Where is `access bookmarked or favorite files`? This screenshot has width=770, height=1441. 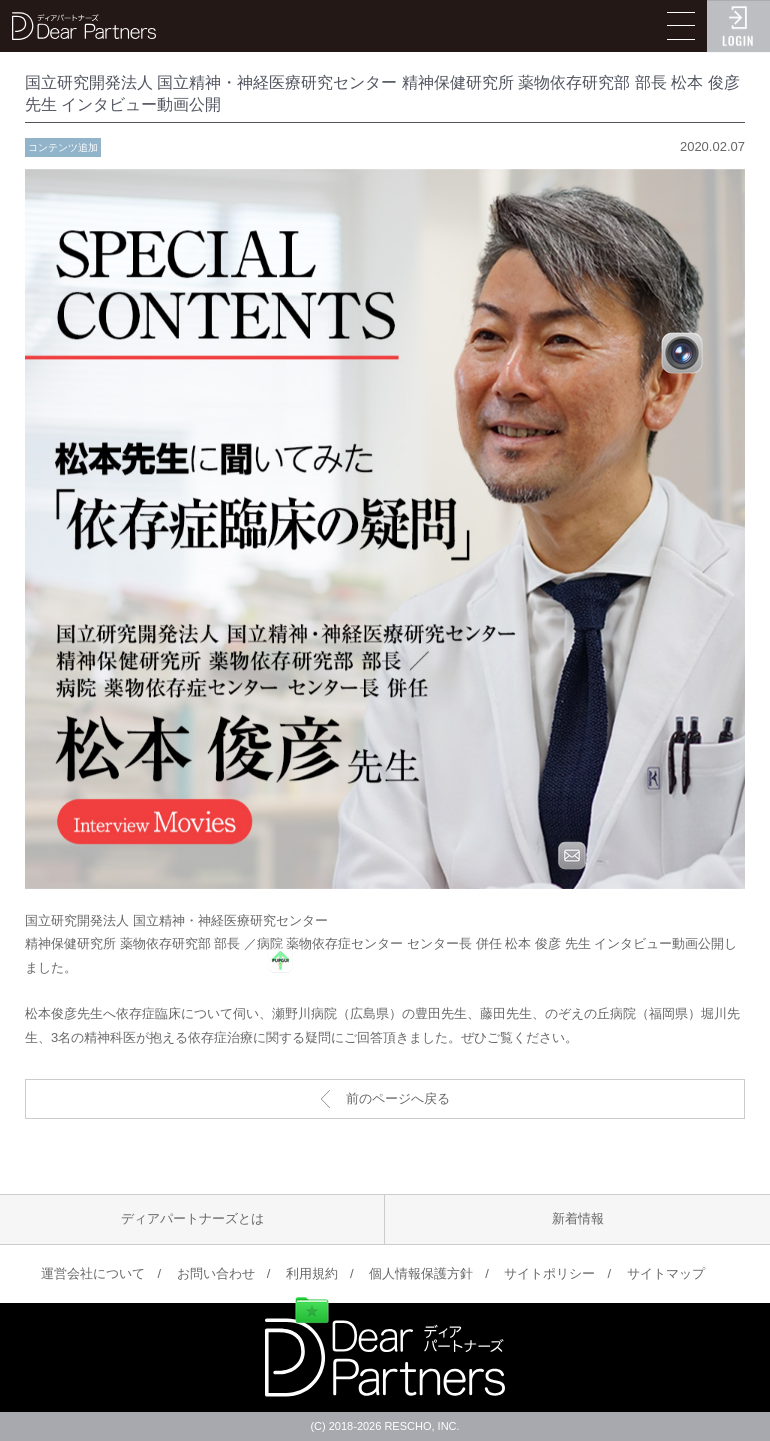 access bookmarked or favorite files is located at coordinates (312, 1310).